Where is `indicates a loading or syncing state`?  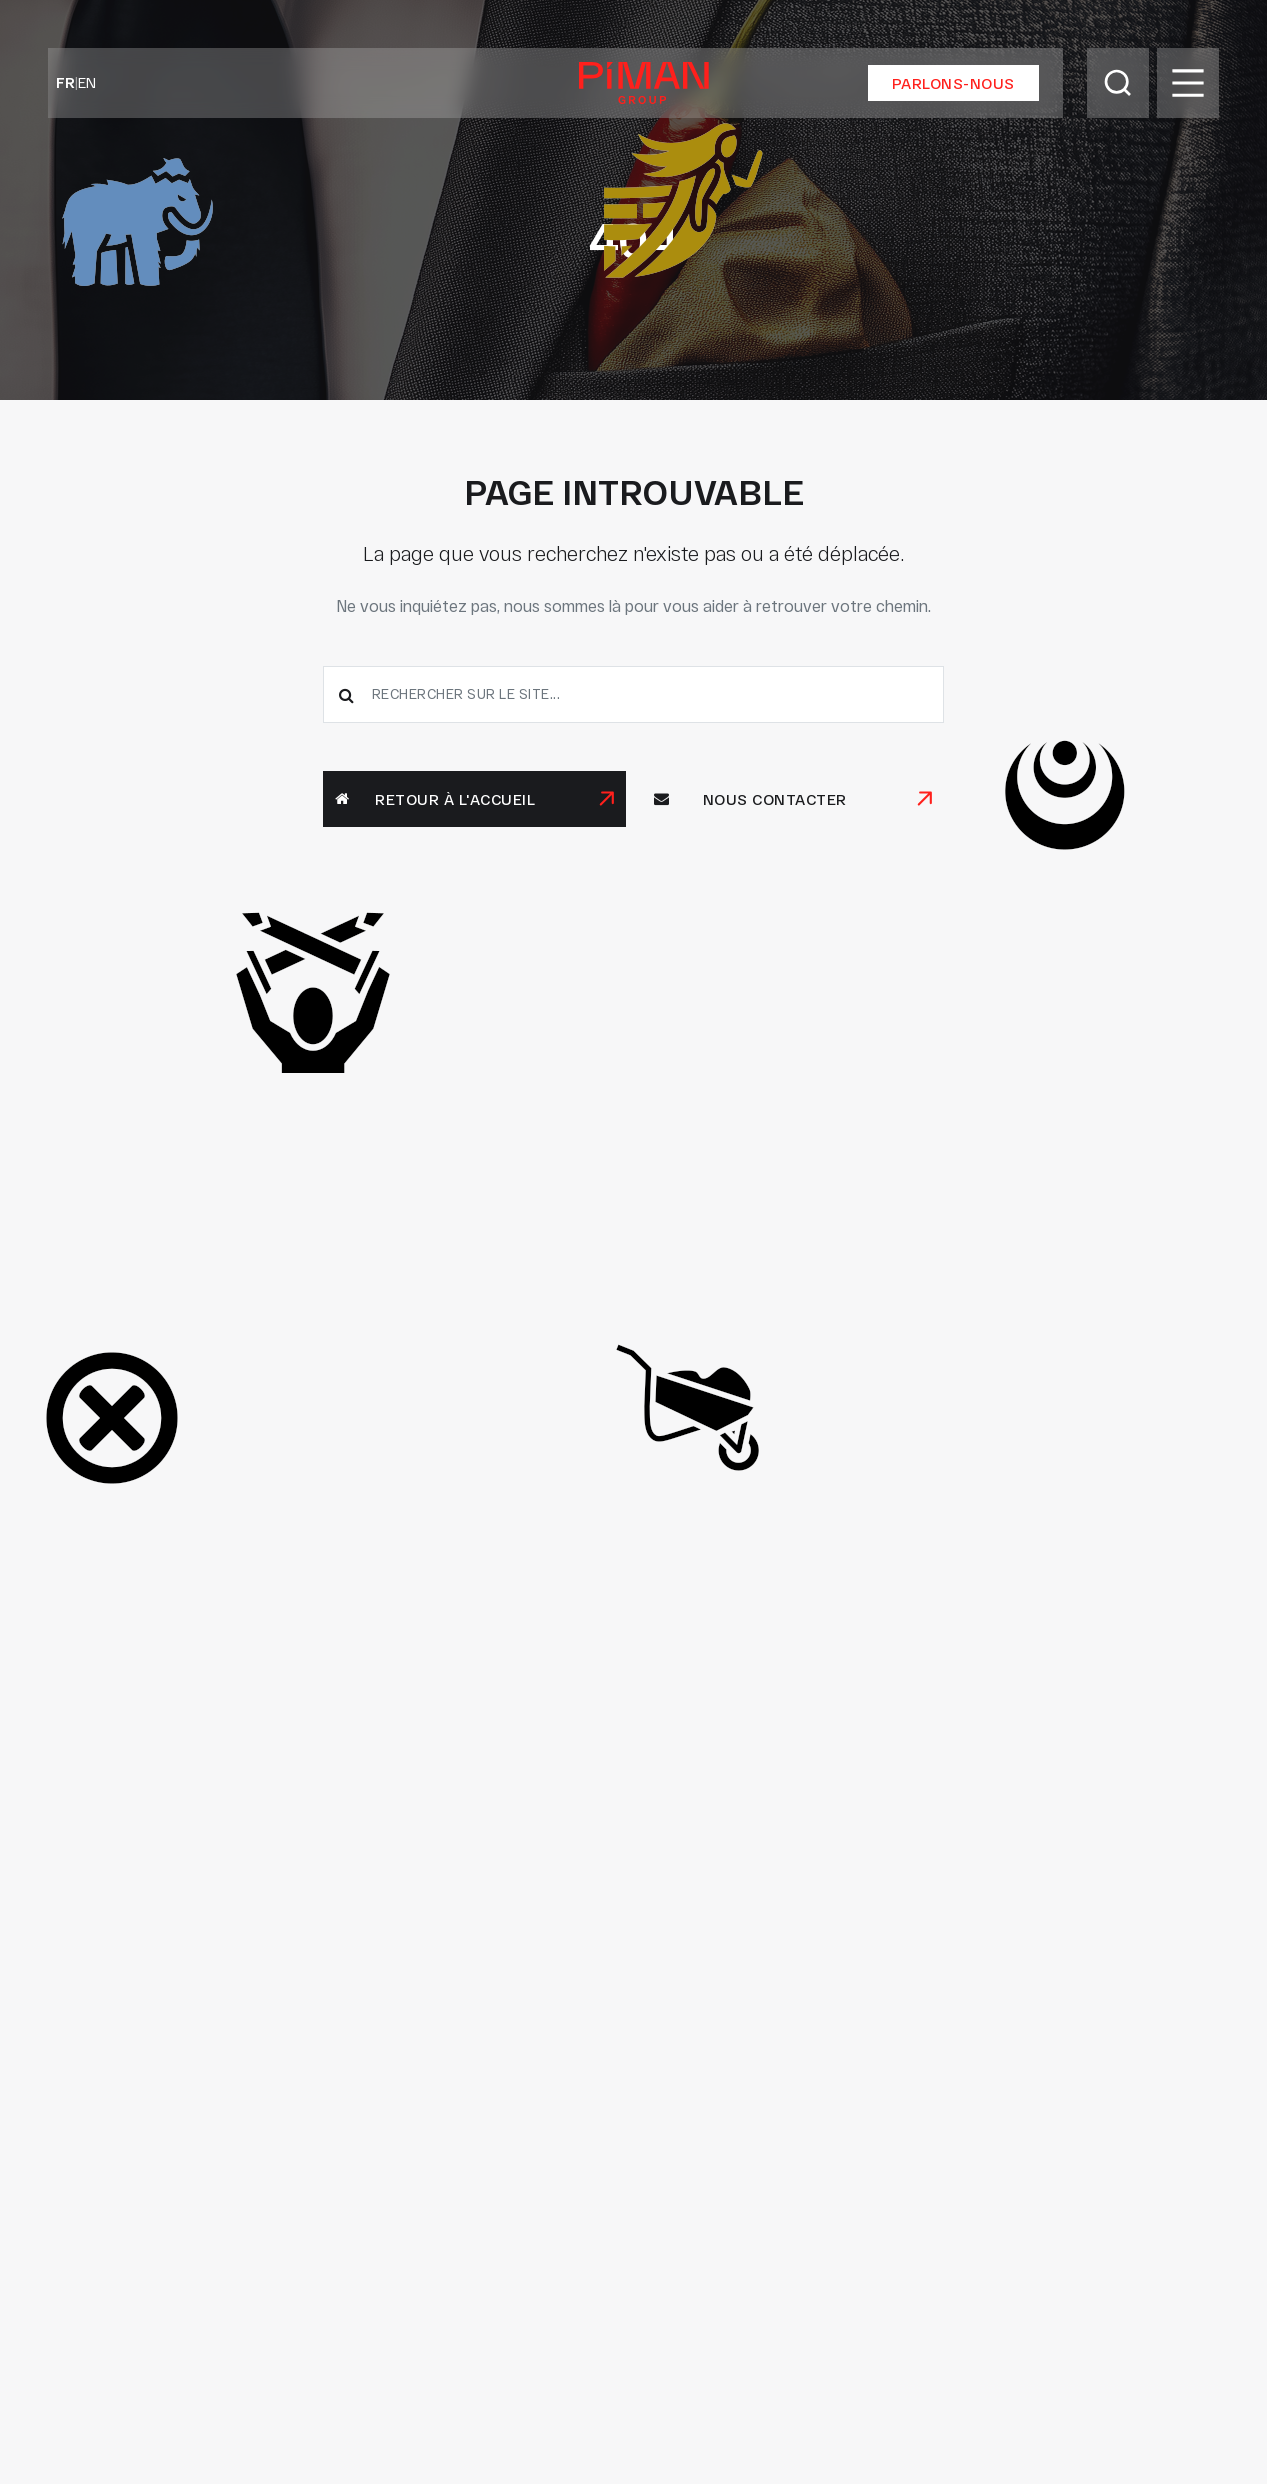 indicates a loading or syncing state is located at coordinates (1065, 794).